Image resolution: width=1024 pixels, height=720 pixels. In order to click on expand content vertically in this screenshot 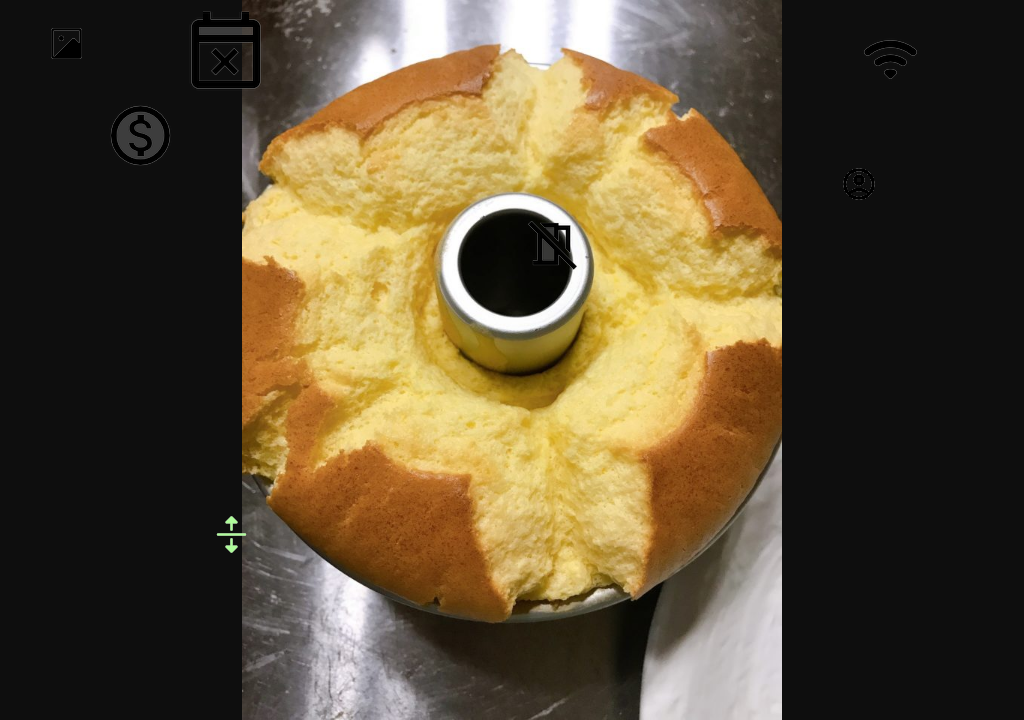, I will do `click(231, 534)`.